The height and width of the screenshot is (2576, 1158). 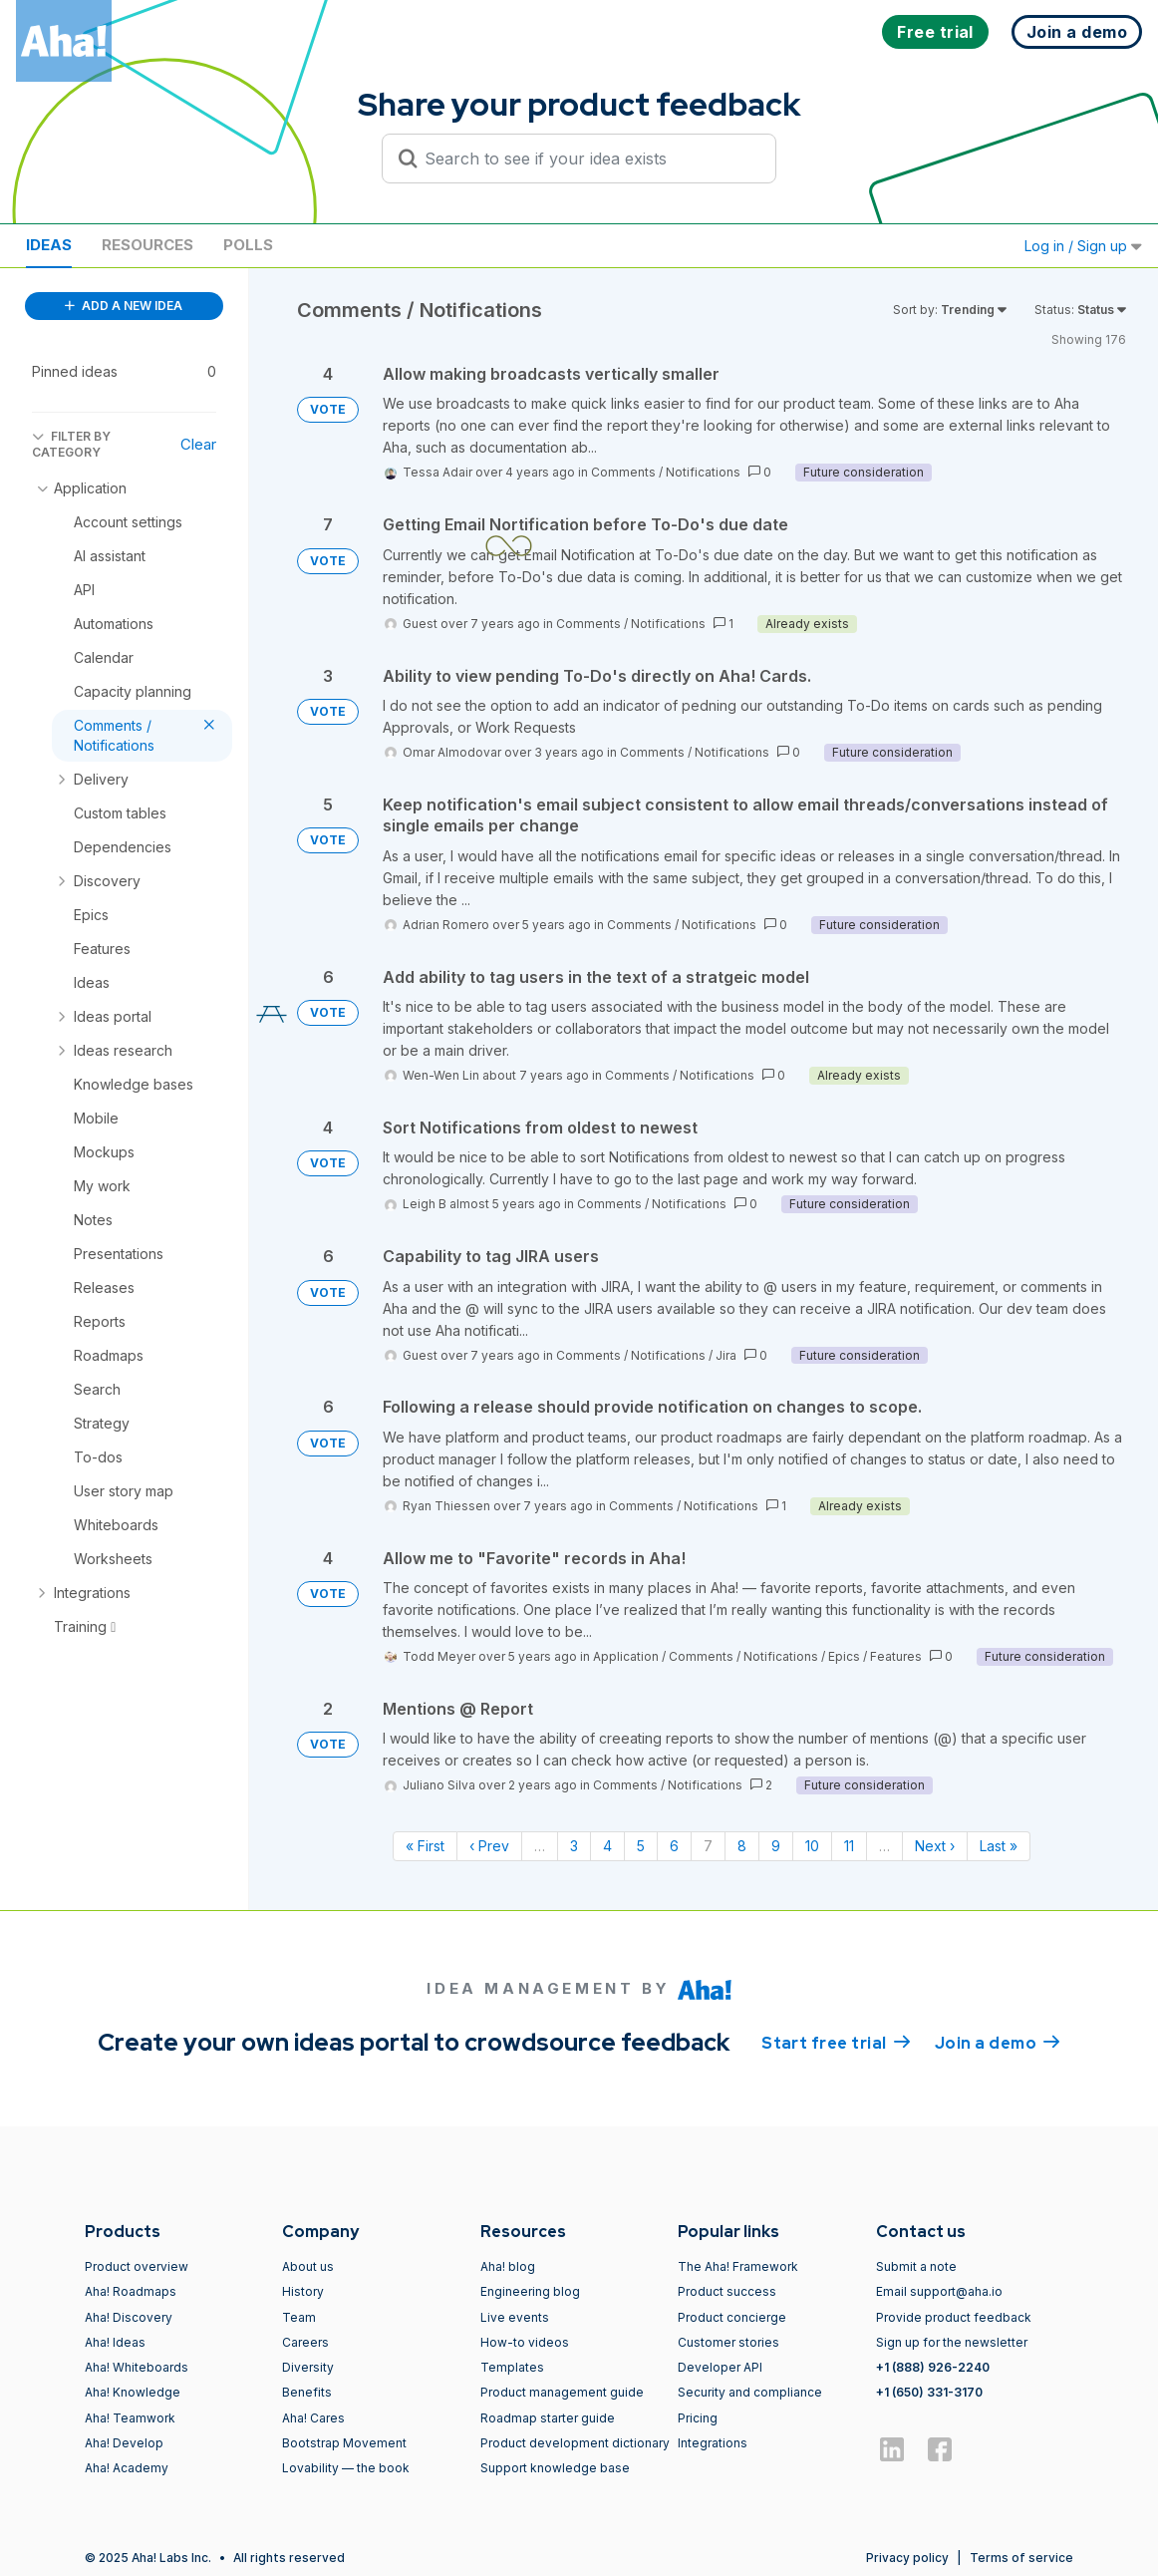 I want to click on indicates unlimited or infinite content, so click(x=508, y=545).